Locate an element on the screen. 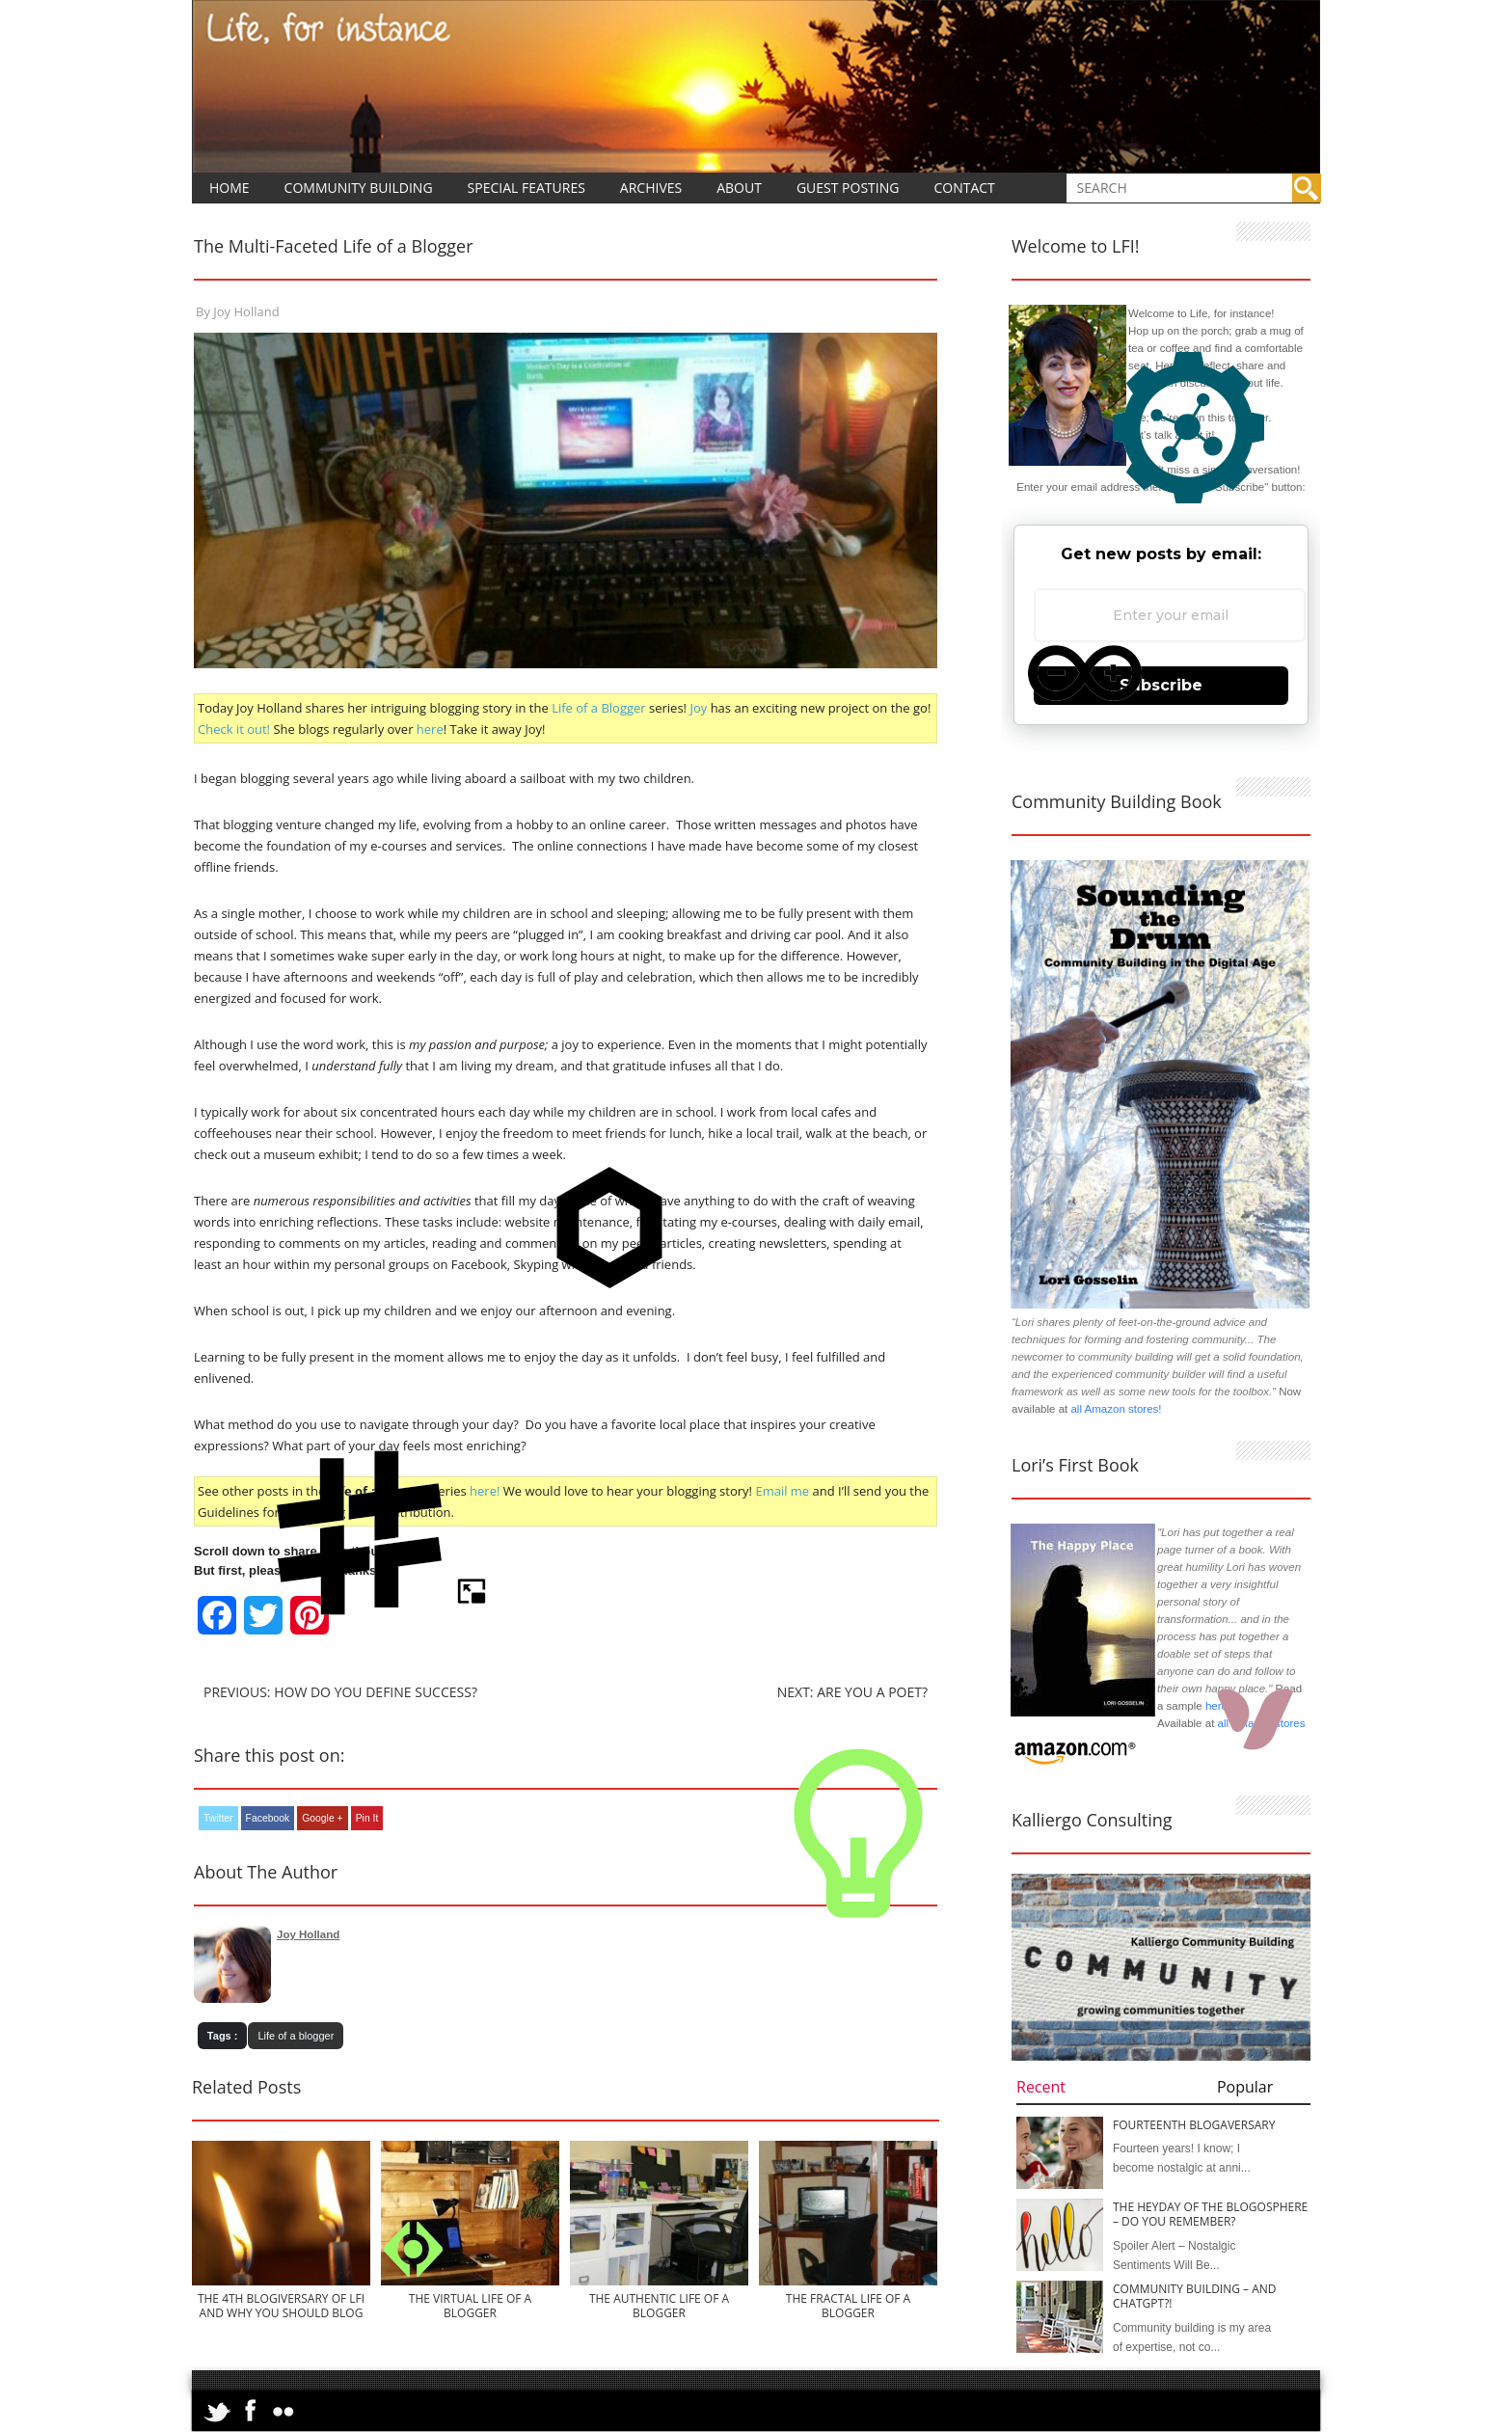  codestream logo is located at coordinates (413, 2249).